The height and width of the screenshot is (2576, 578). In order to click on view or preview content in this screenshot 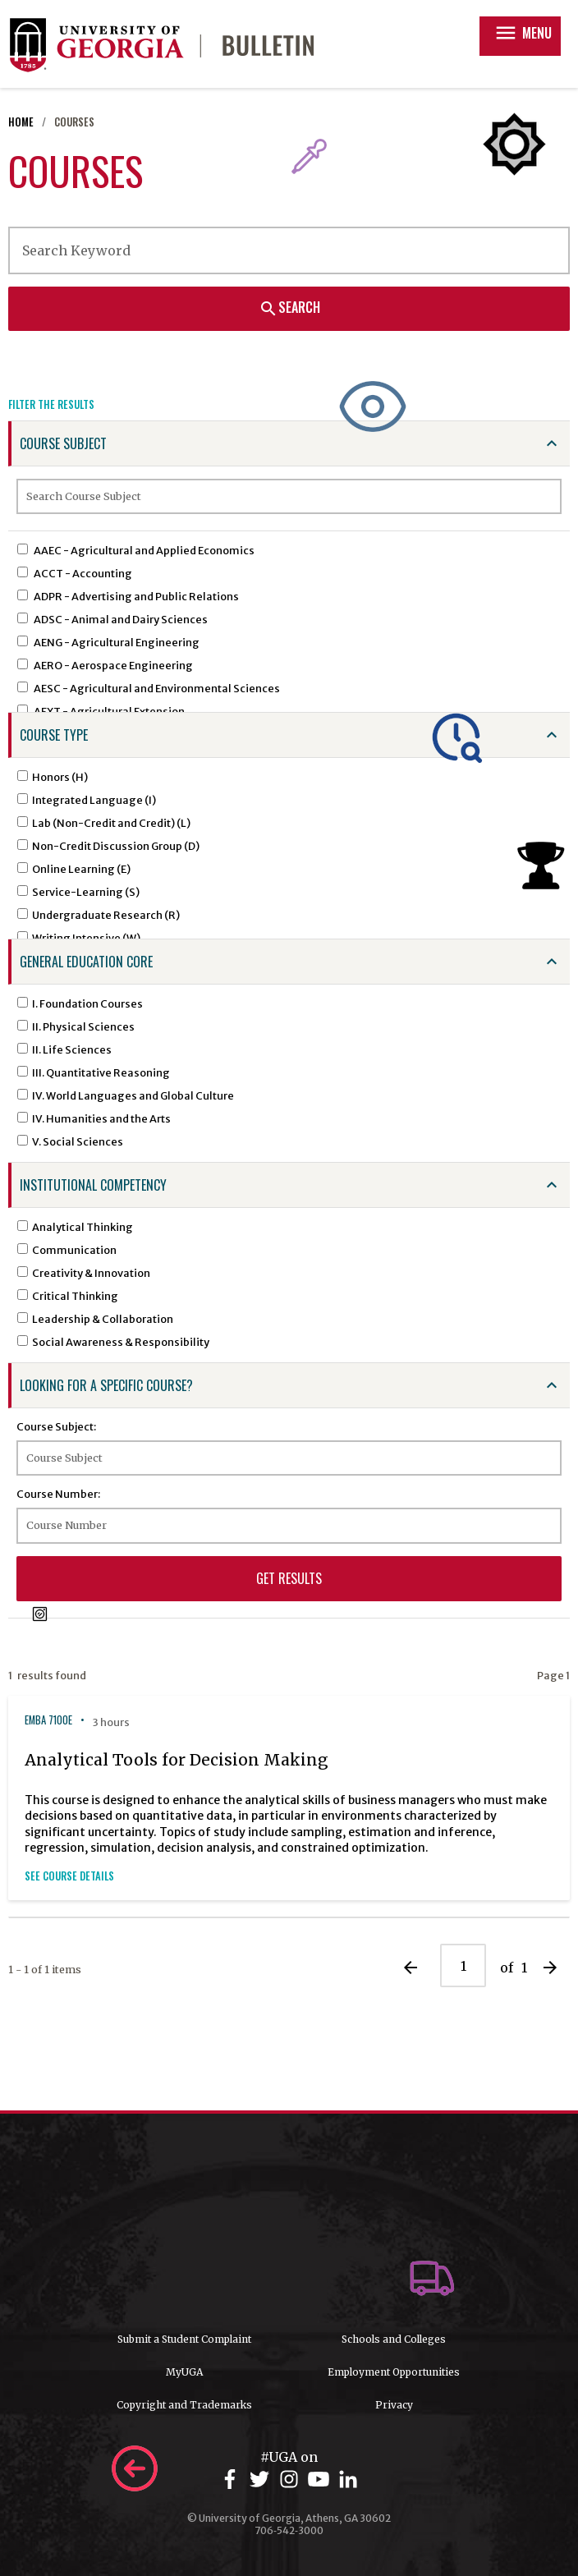, I will do `click(373, 406)`.